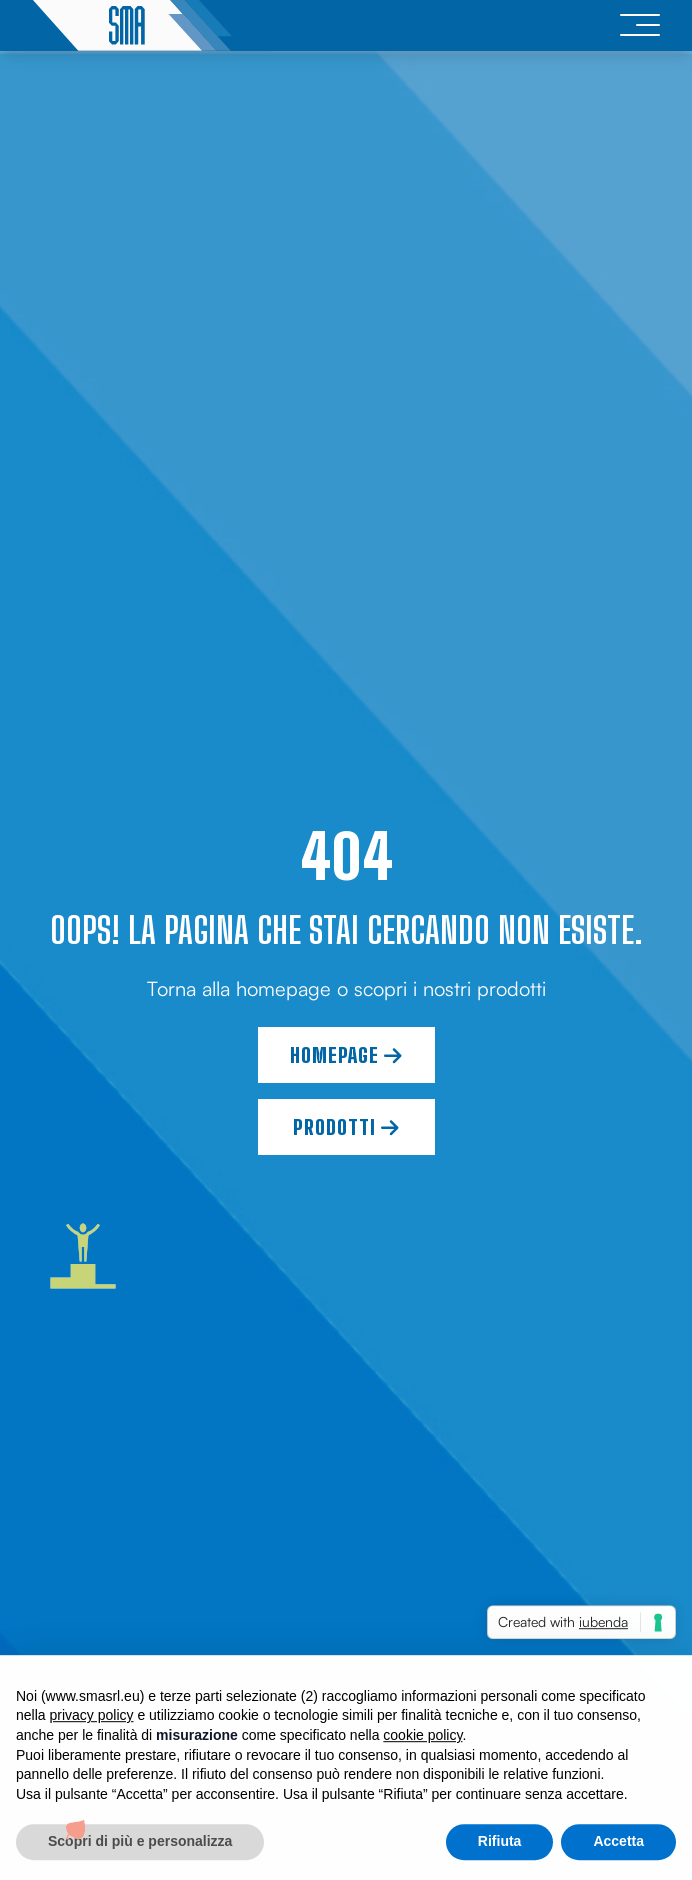  Describe the element at coordinates (75, 1829) in the screenshot. I see `indicates eco-friendly or sustainable option` at that location.